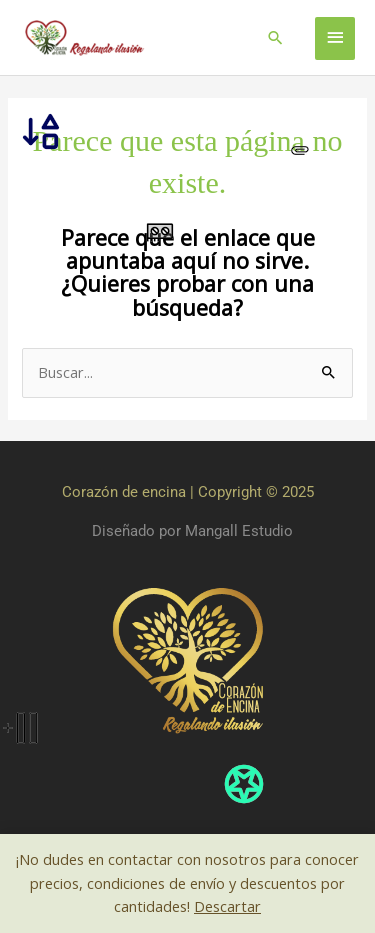  What do you see at coordinates (244, 784) in the screenshot?
I see `access occult or mystical themed content` at bounding box center [244, 784].